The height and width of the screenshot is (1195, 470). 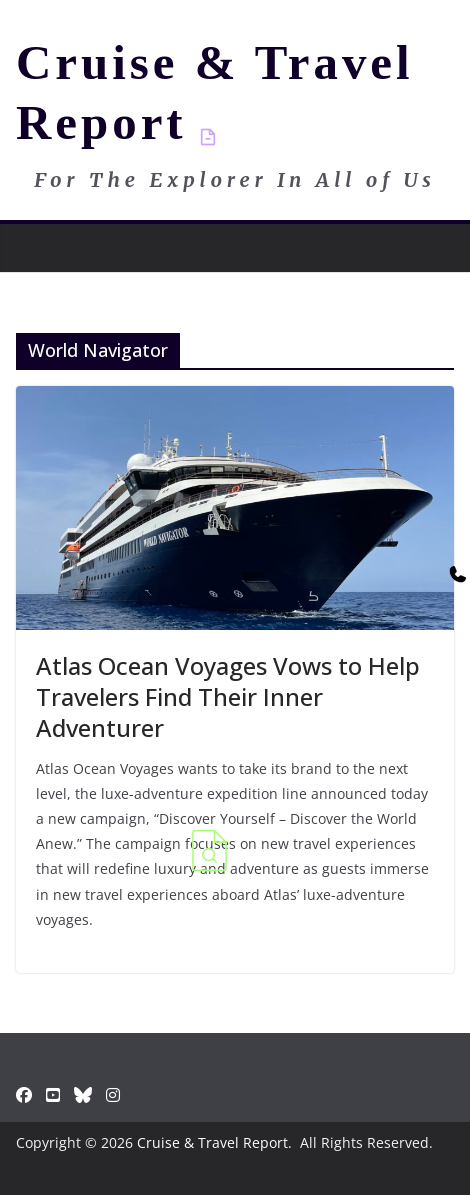 What do you see at coordinates (209, 850) in the screenshot?
I see `search within a document` at bounding box center [209, 850].